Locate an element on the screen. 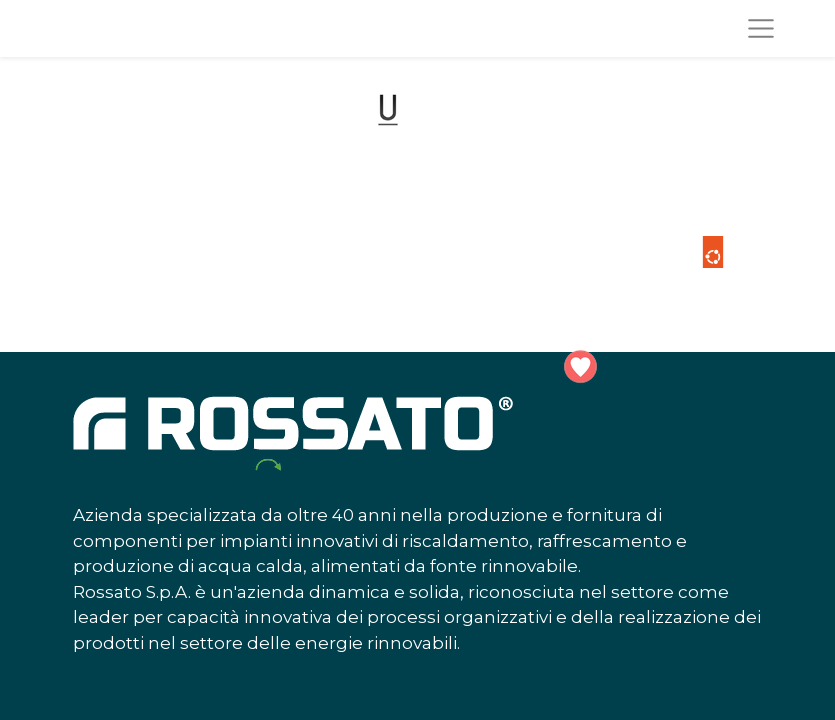 The height and width of the screenshot is (720, 835). mark item as favorite is located at coordinates (580, 366).